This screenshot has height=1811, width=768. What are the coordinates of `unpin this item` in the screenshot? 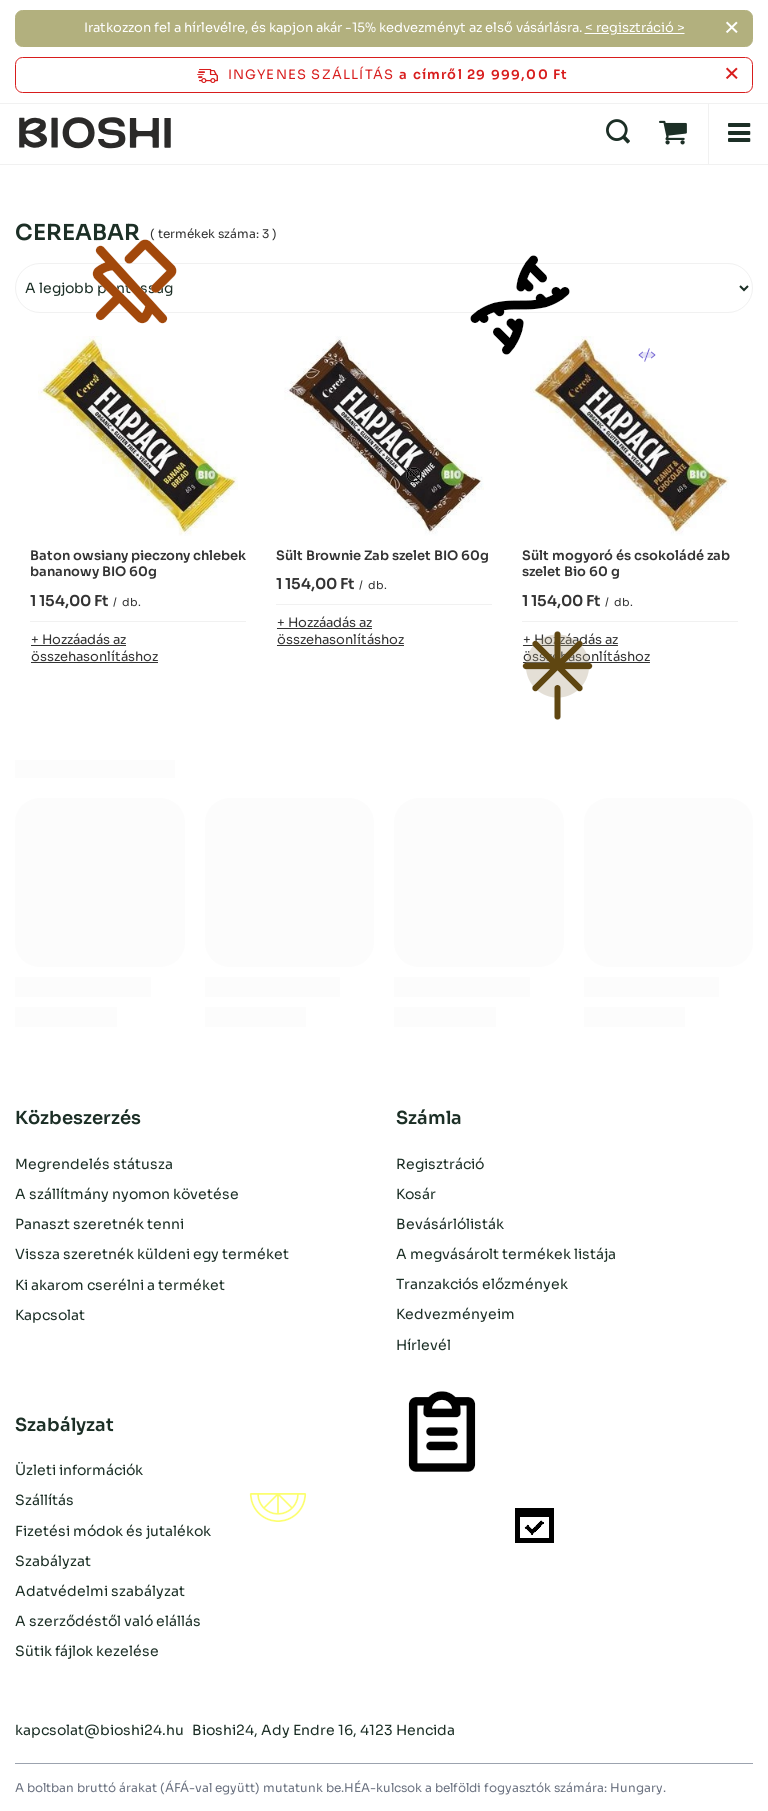 It's located at (131, 284).